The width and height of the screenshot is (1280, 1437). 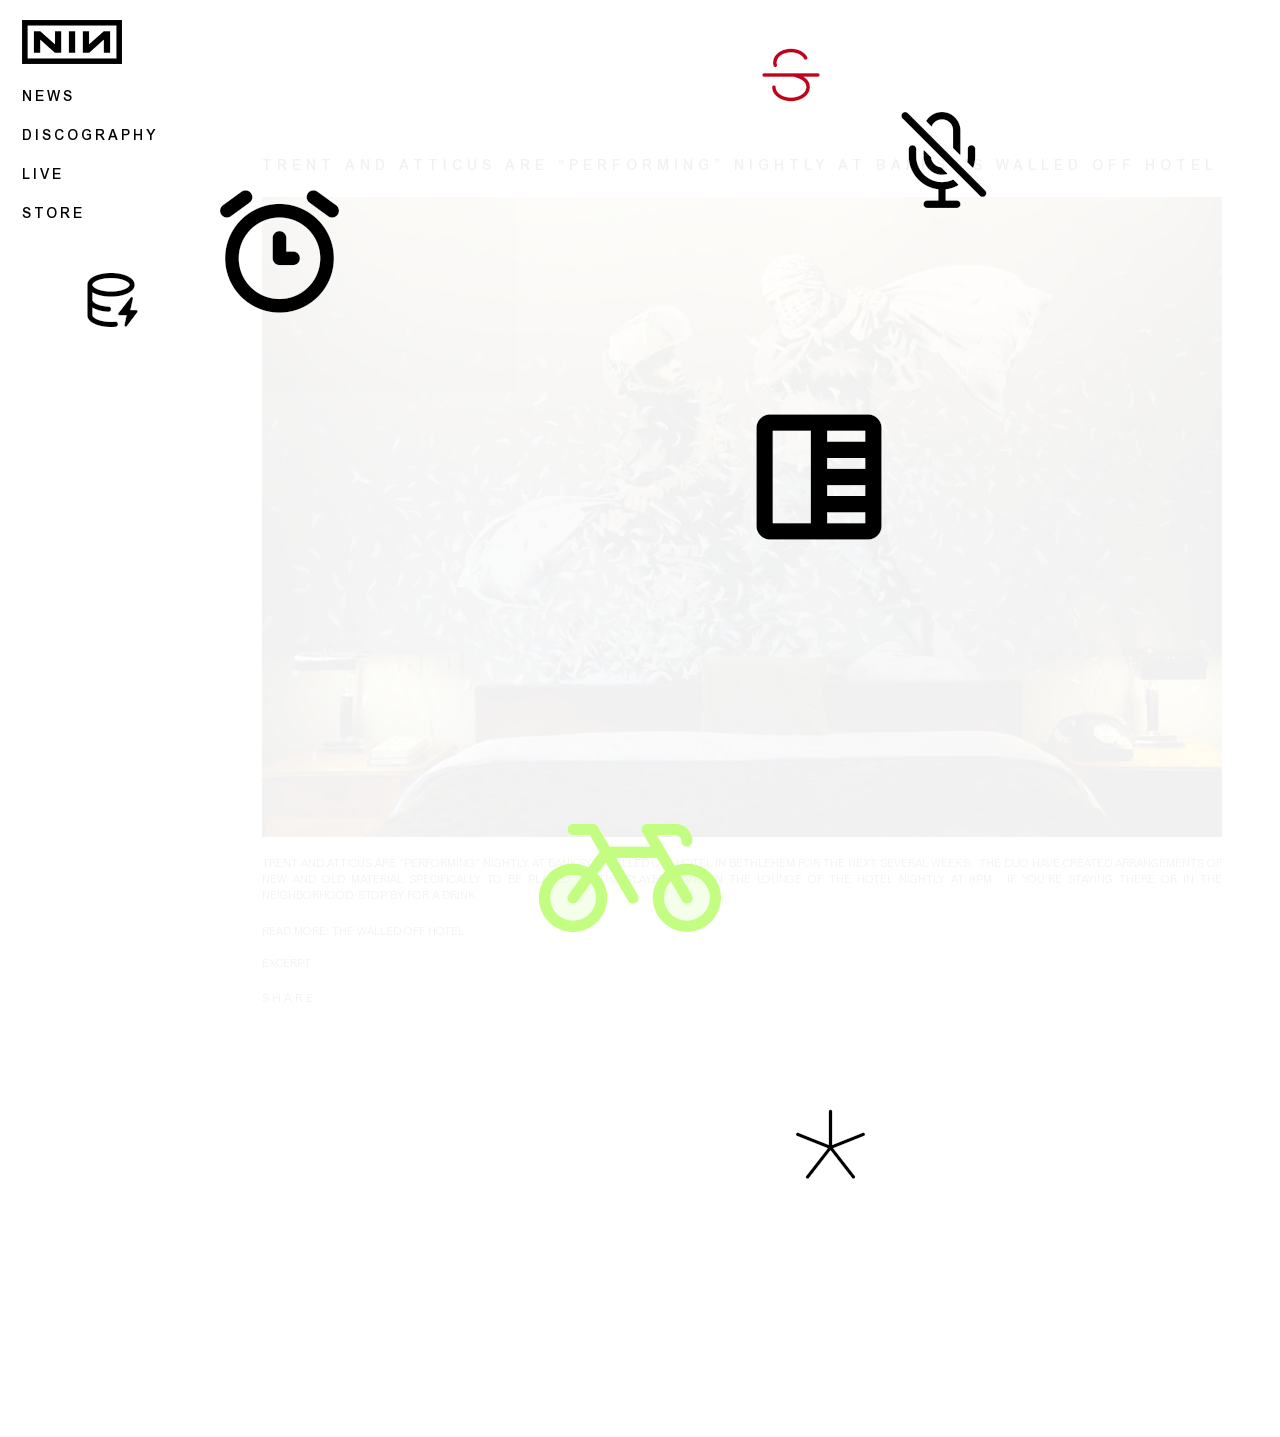 I want to click on toggle between split-screen or half-view mode, so click(x=819, y=477).